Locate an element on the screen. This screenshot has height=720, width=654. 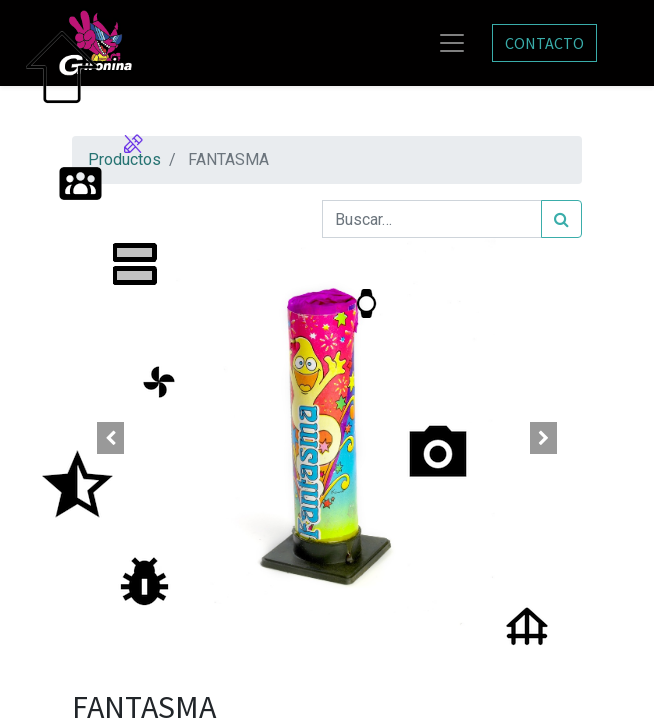
indicates a partial or half-star rating is located at coordinates (77, 485).